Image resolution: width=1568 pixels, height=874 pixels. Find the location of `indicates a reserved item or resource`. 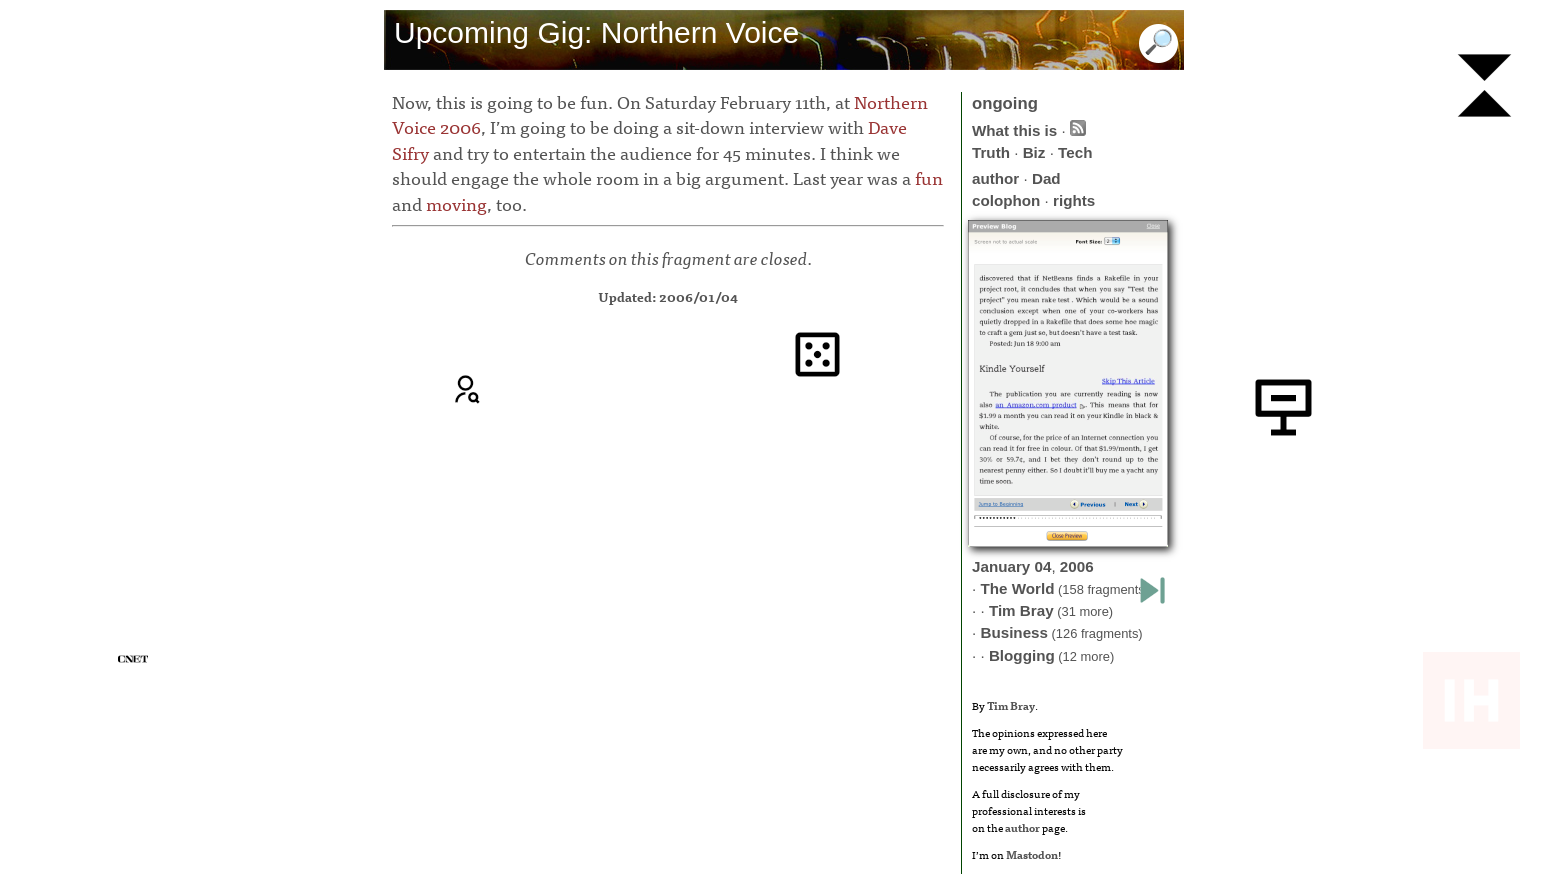

indicates a reserved item or resource is located at coordinates (1283, 407).